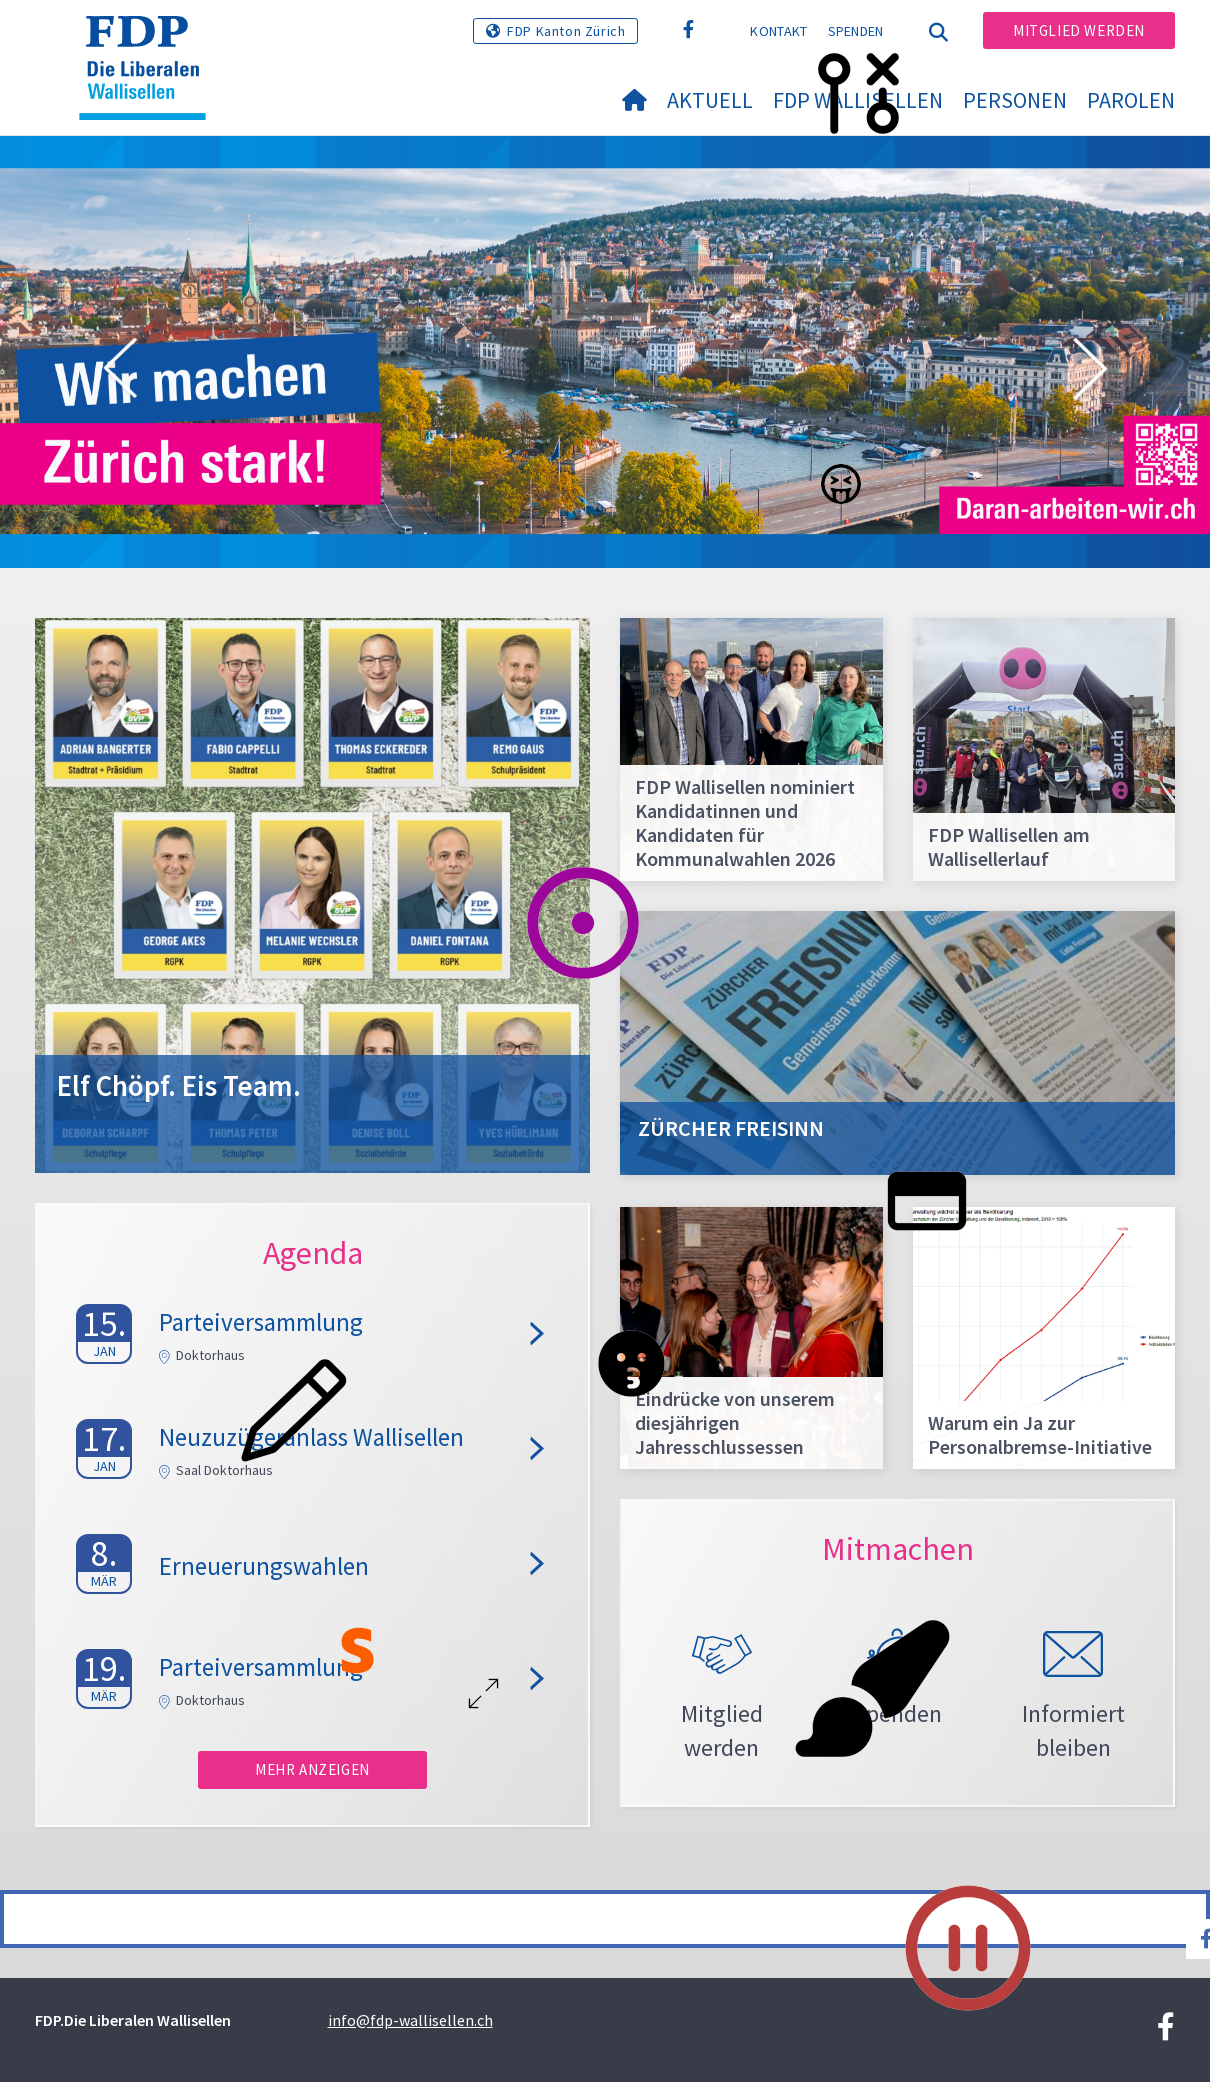 This screenshot has width=1210, height=2082. Describe the element at coordinates (872, 1688) in the screenshot. I see `access drawing or painting tools` at that location.